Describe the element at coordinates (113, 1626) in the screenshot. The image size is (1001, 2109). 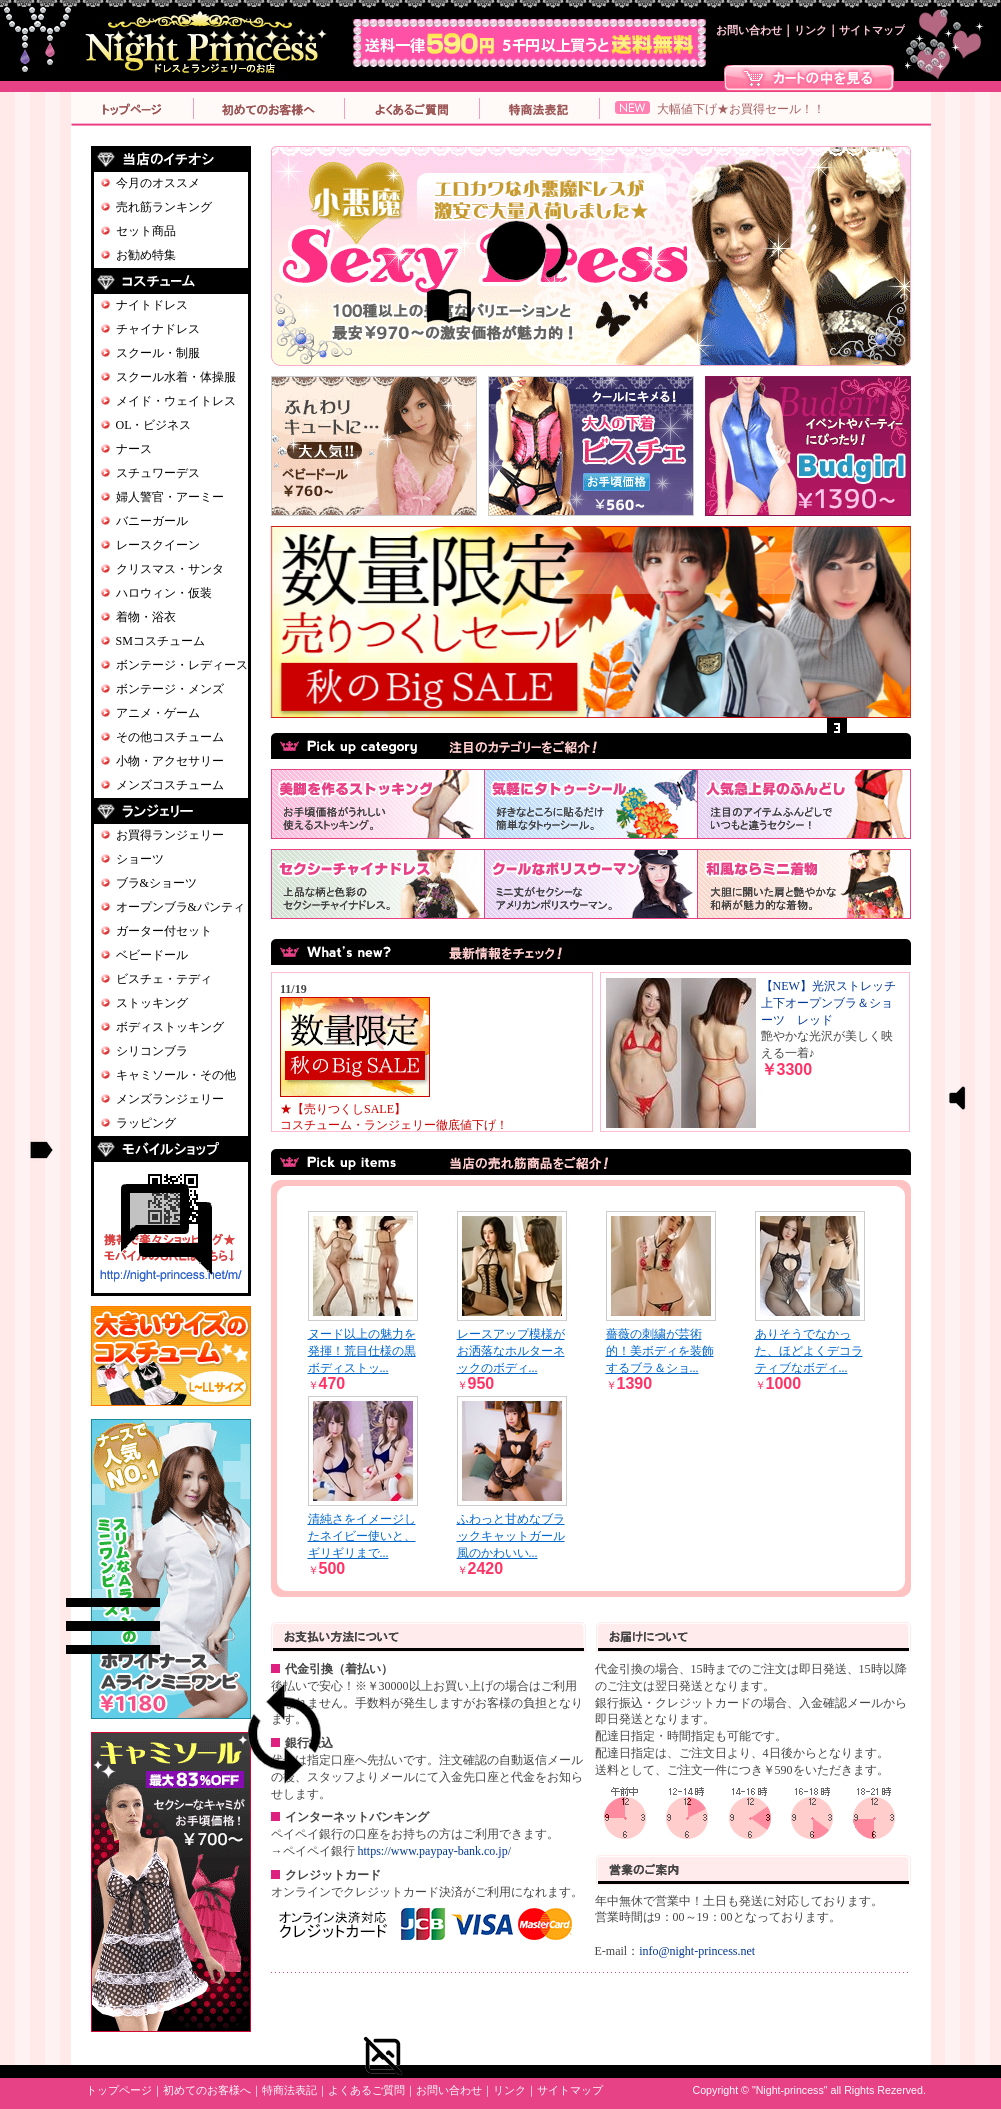
I see `open navigation menu` at that location.